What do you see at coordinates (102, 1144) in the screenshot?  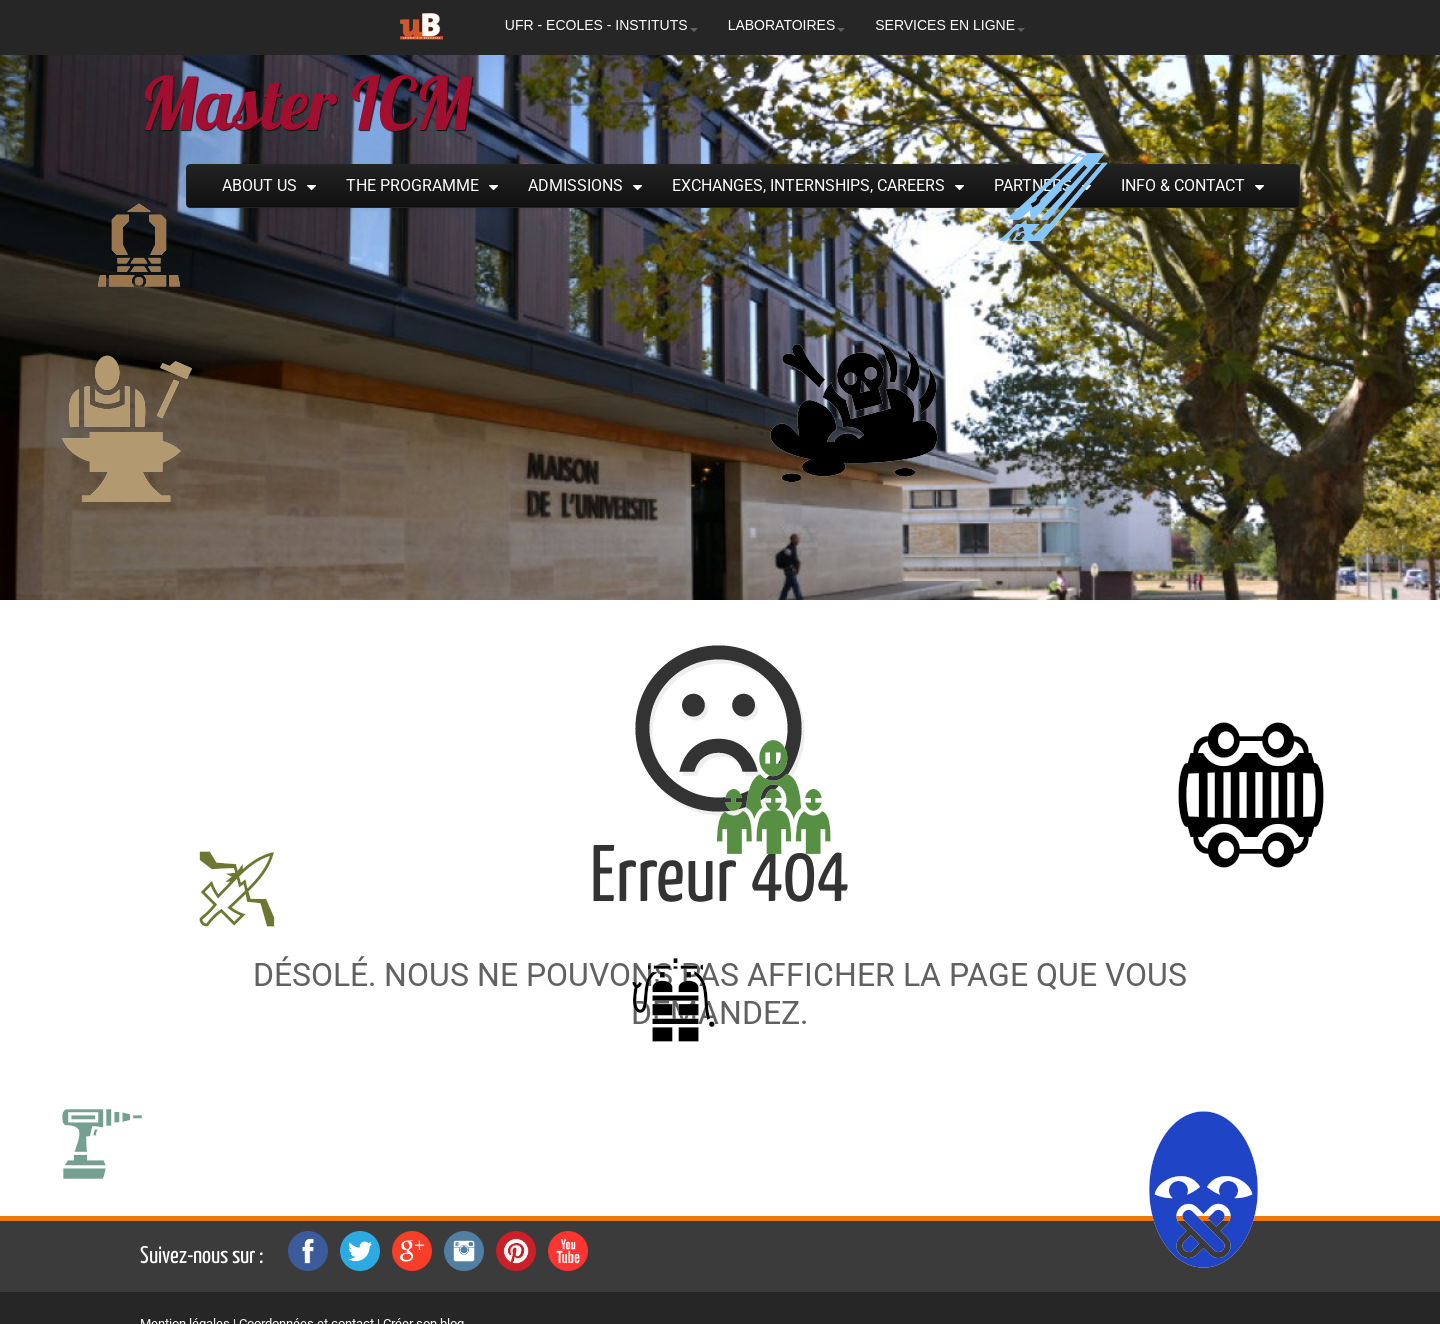 I see `power tools or hardware category` at bounding box center [102, 1144].